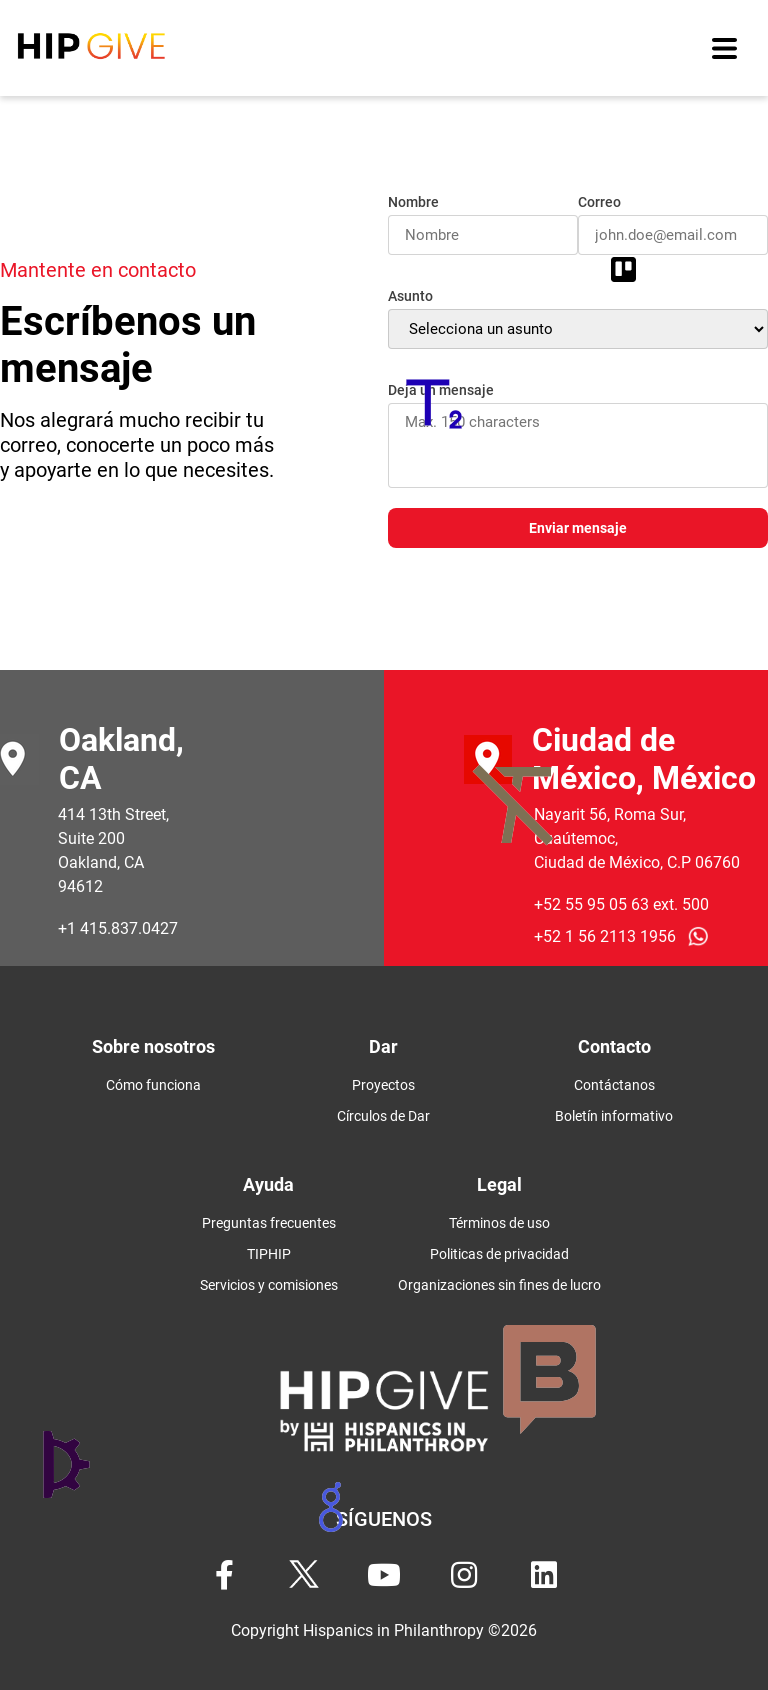 This screenshot has width=768, height=1690. What do you see at coordinates (434, 404) in the screenshot?
I see `format text as subscript` at bounding box center [434, 404].